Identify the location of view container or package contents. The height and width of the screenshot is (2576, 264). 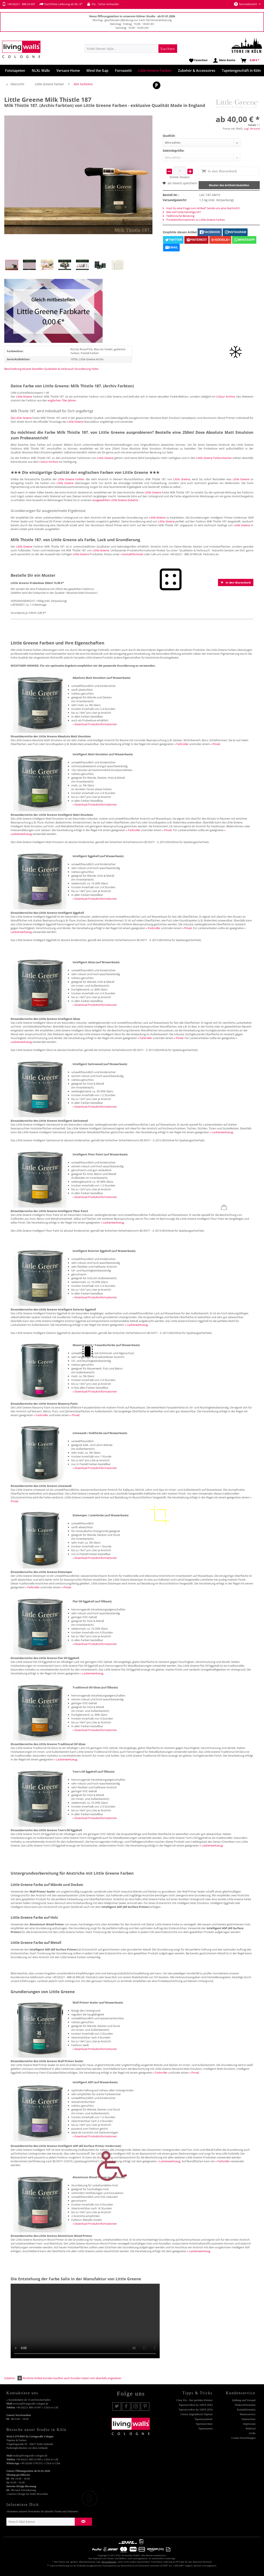
(88, 1351).